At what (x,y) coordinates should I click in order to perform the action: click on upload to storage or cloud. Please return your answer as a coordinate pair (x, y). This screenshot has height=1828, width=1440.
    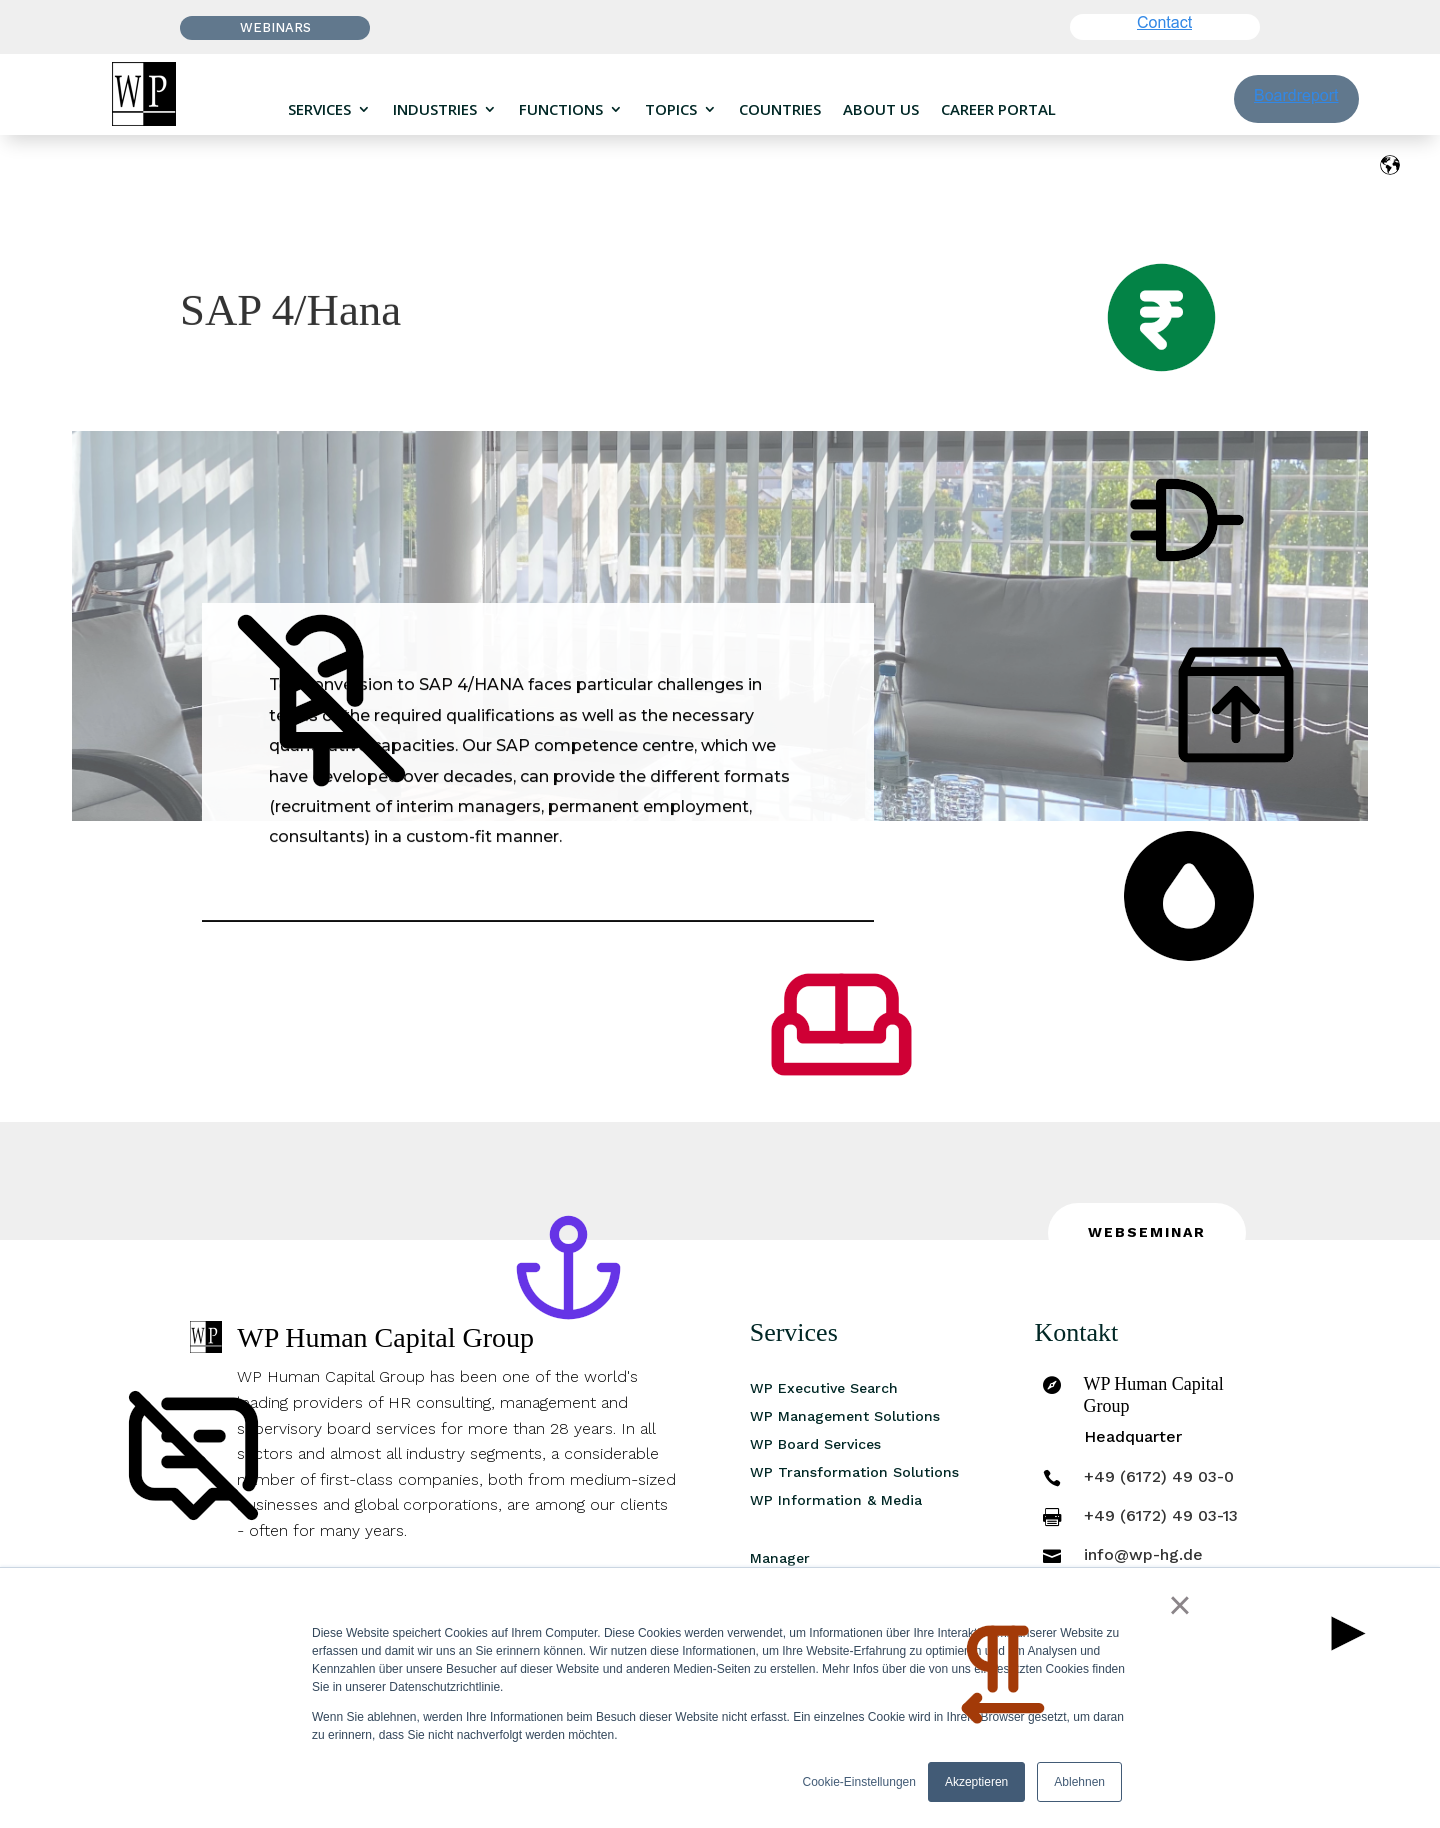
    Looking at the image, I should click on (1236, 705).